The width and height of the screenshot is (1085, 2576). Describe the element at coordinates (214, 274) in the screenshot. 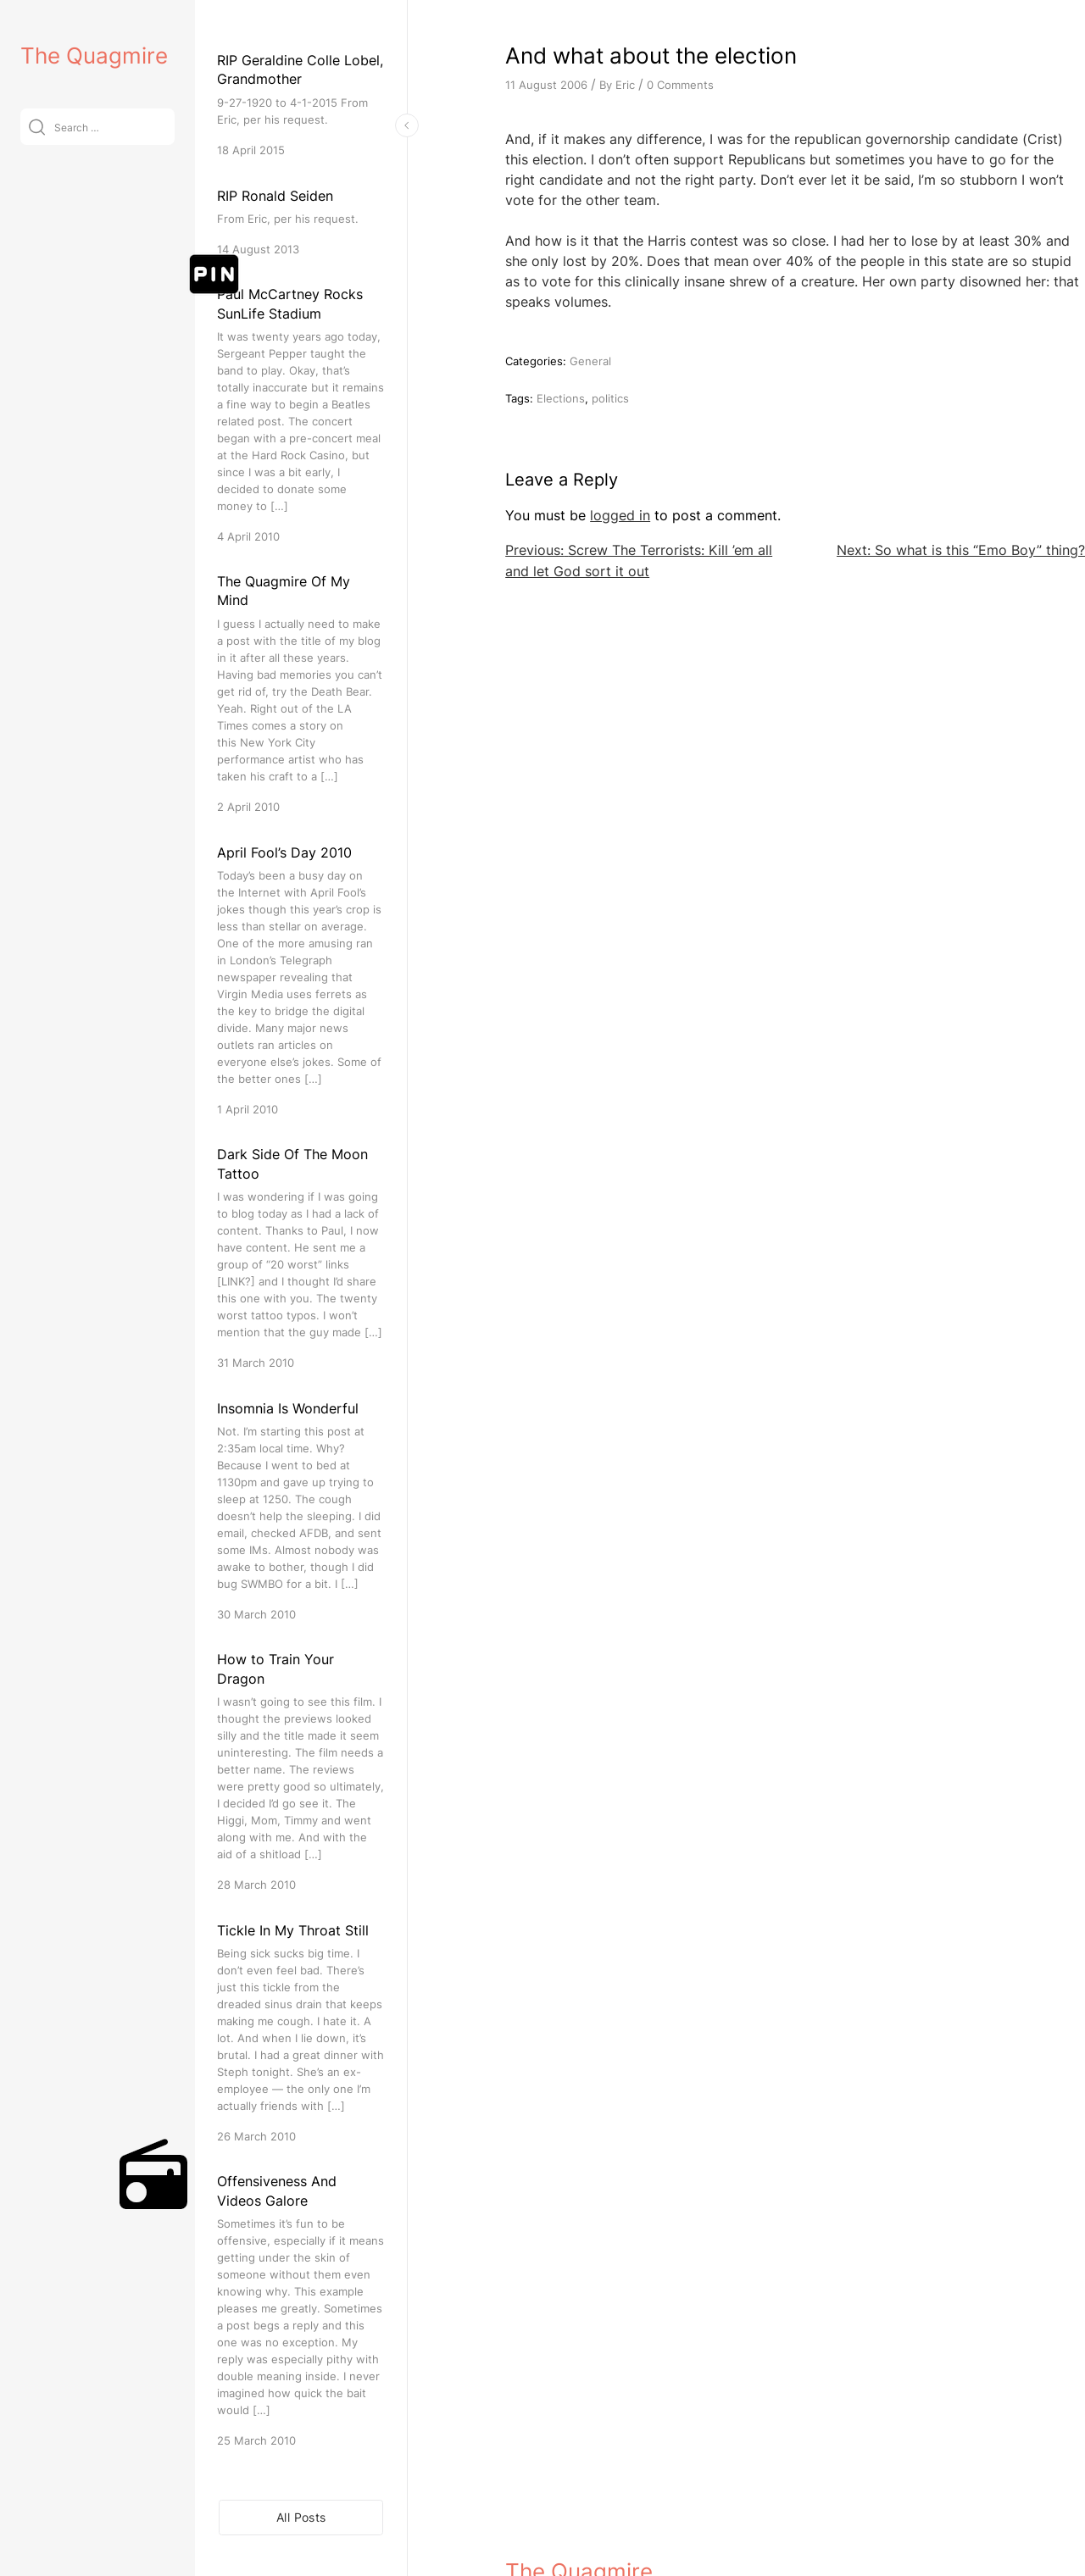

I see `indicates PIN authentication required` at that location.